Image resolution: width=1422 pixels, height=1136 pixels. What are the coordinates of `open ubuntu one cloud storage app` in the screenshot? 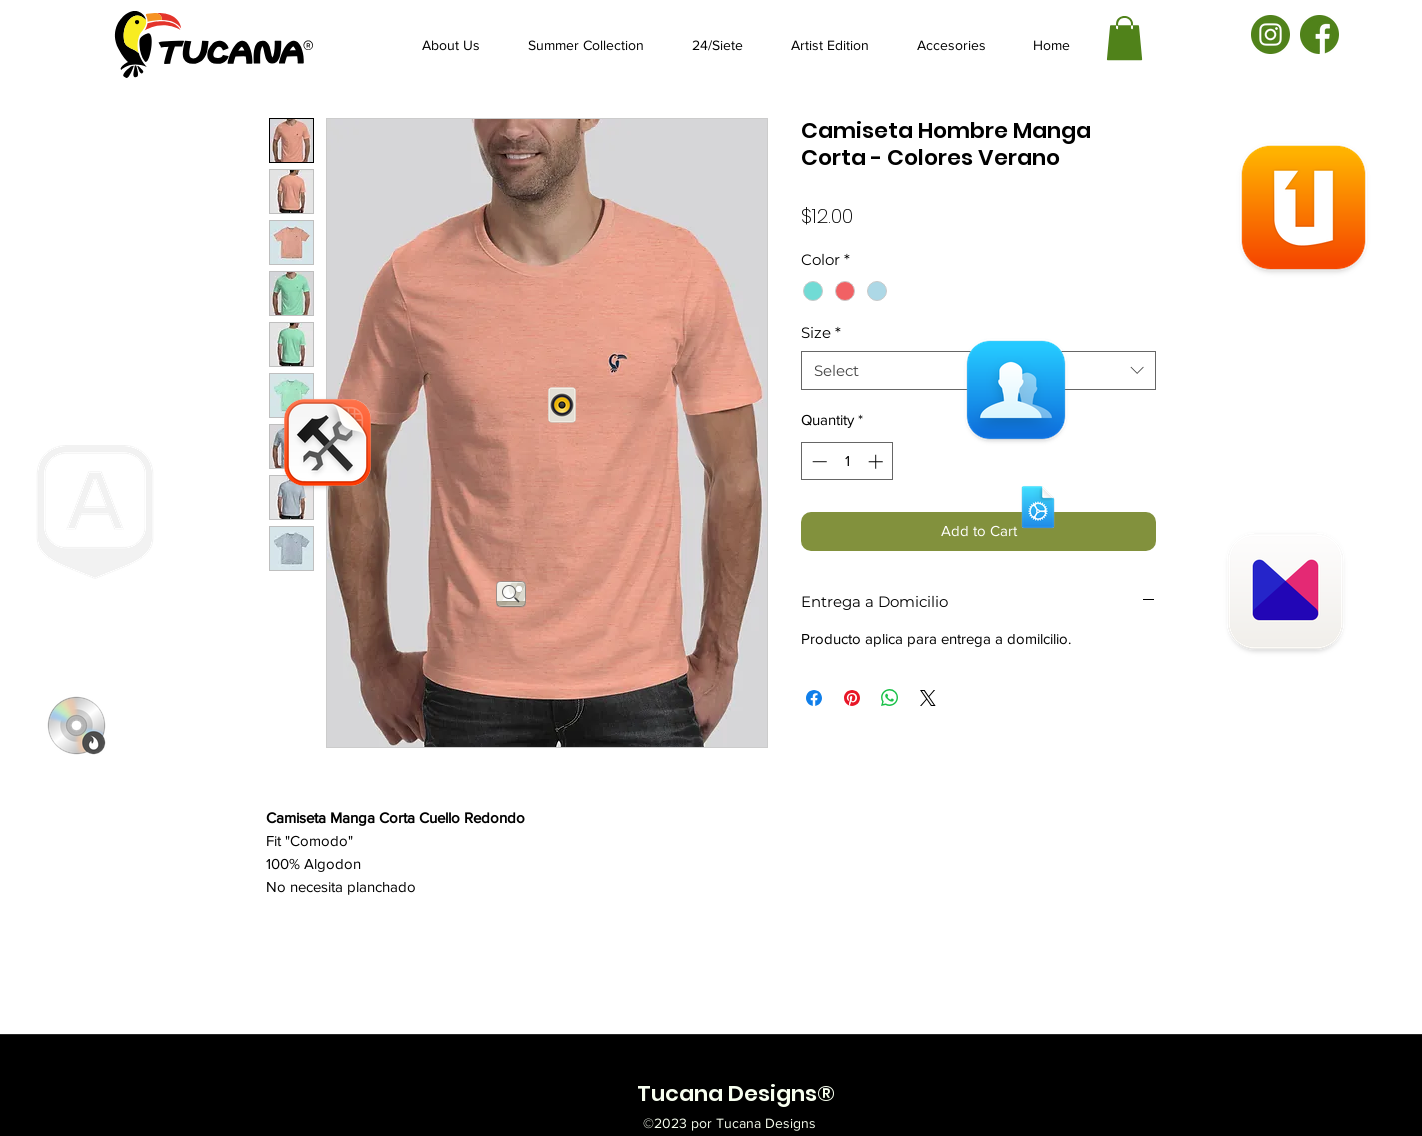 It's located at (1303, 207).